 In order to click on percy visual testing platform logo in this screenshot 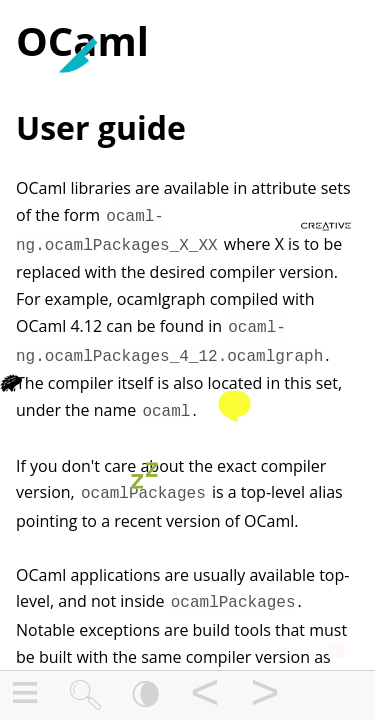, I will do `click(11, 383)`.